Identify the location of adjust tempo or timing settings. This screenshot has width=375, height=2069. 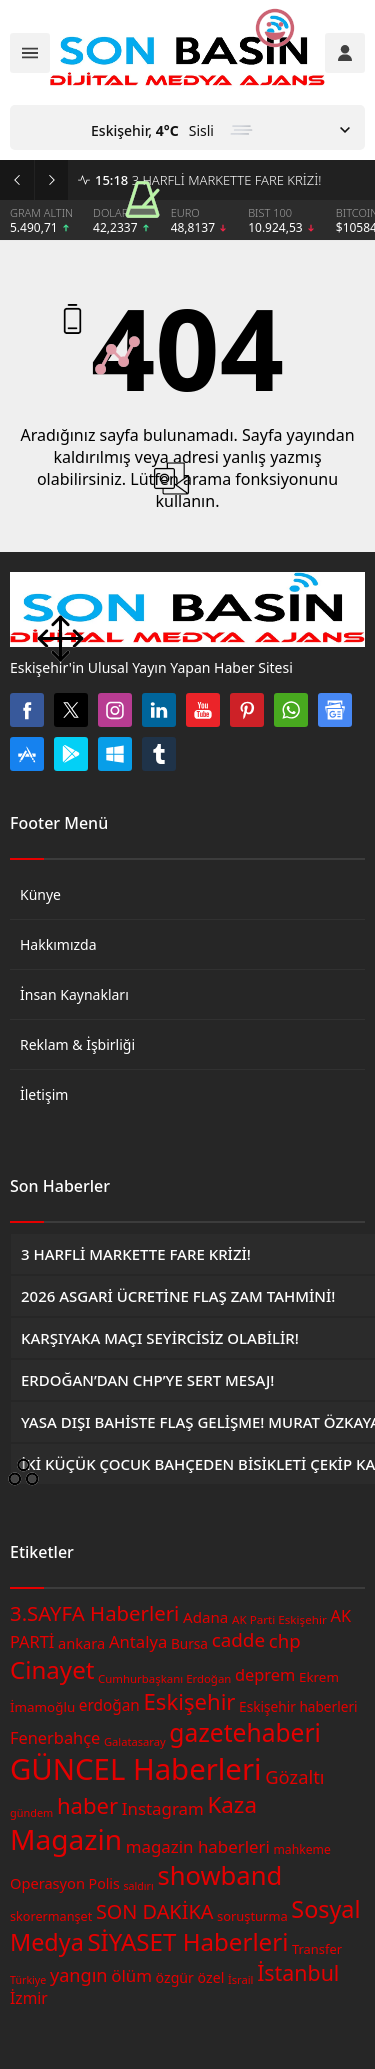
(142, 199).